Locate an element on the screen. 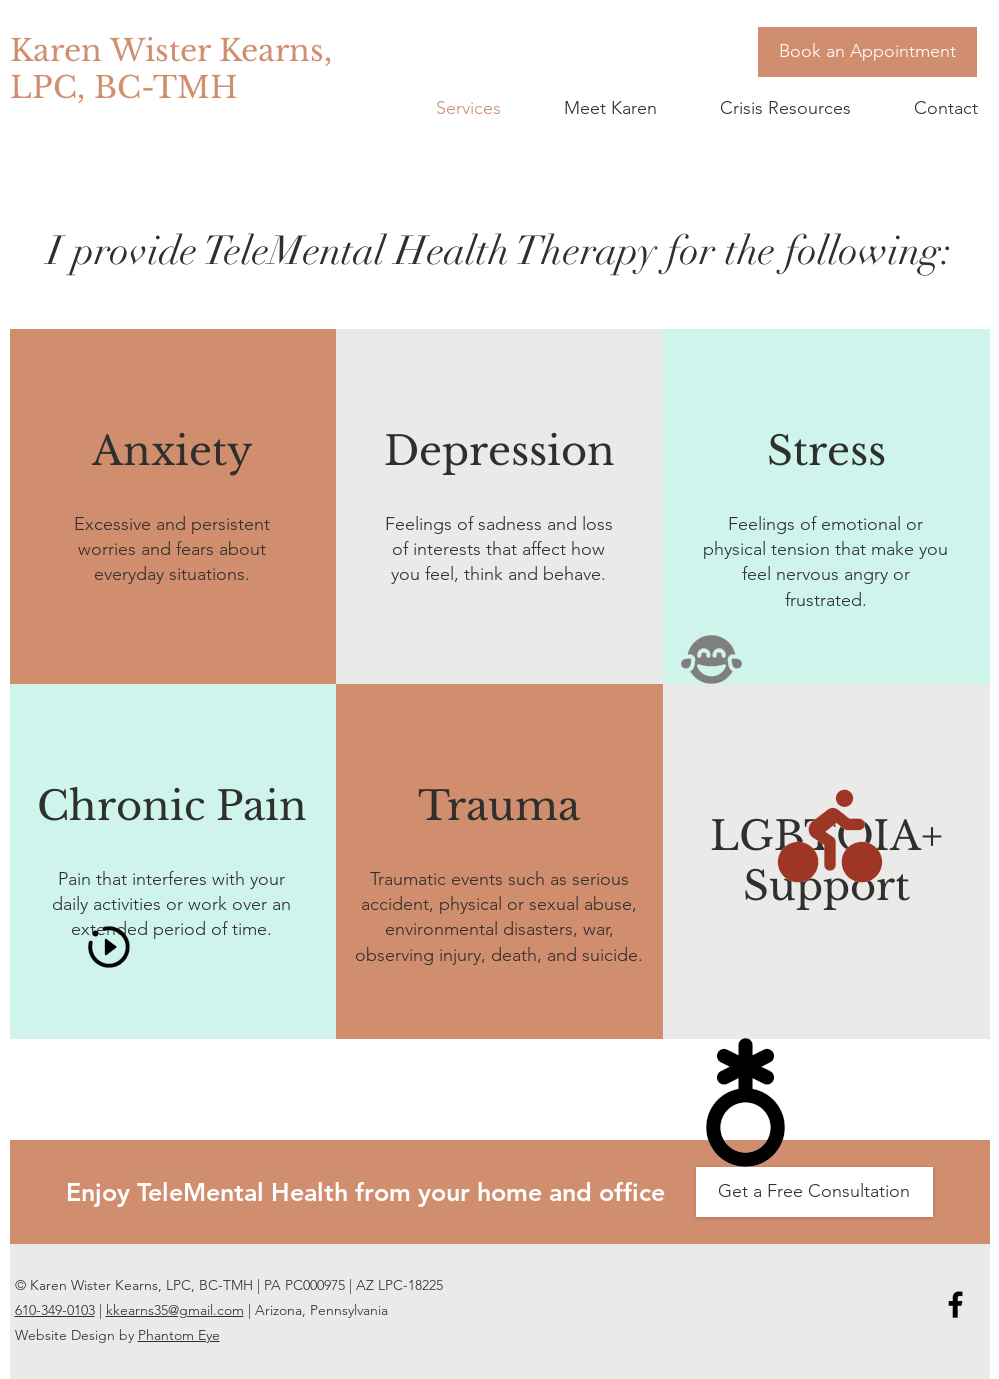  access cycling or bike route options is located at coordinates (830, 836).